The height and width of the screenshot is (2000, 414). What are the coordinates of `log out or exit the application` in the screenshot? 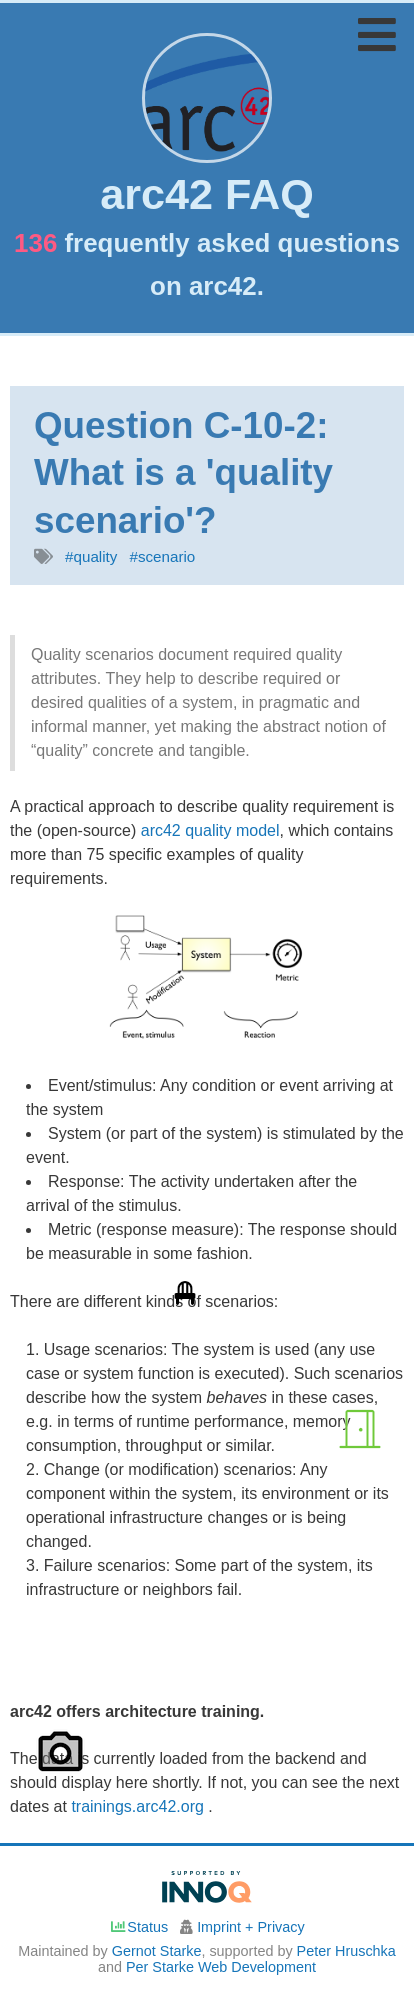 It's located at (360, 1429).